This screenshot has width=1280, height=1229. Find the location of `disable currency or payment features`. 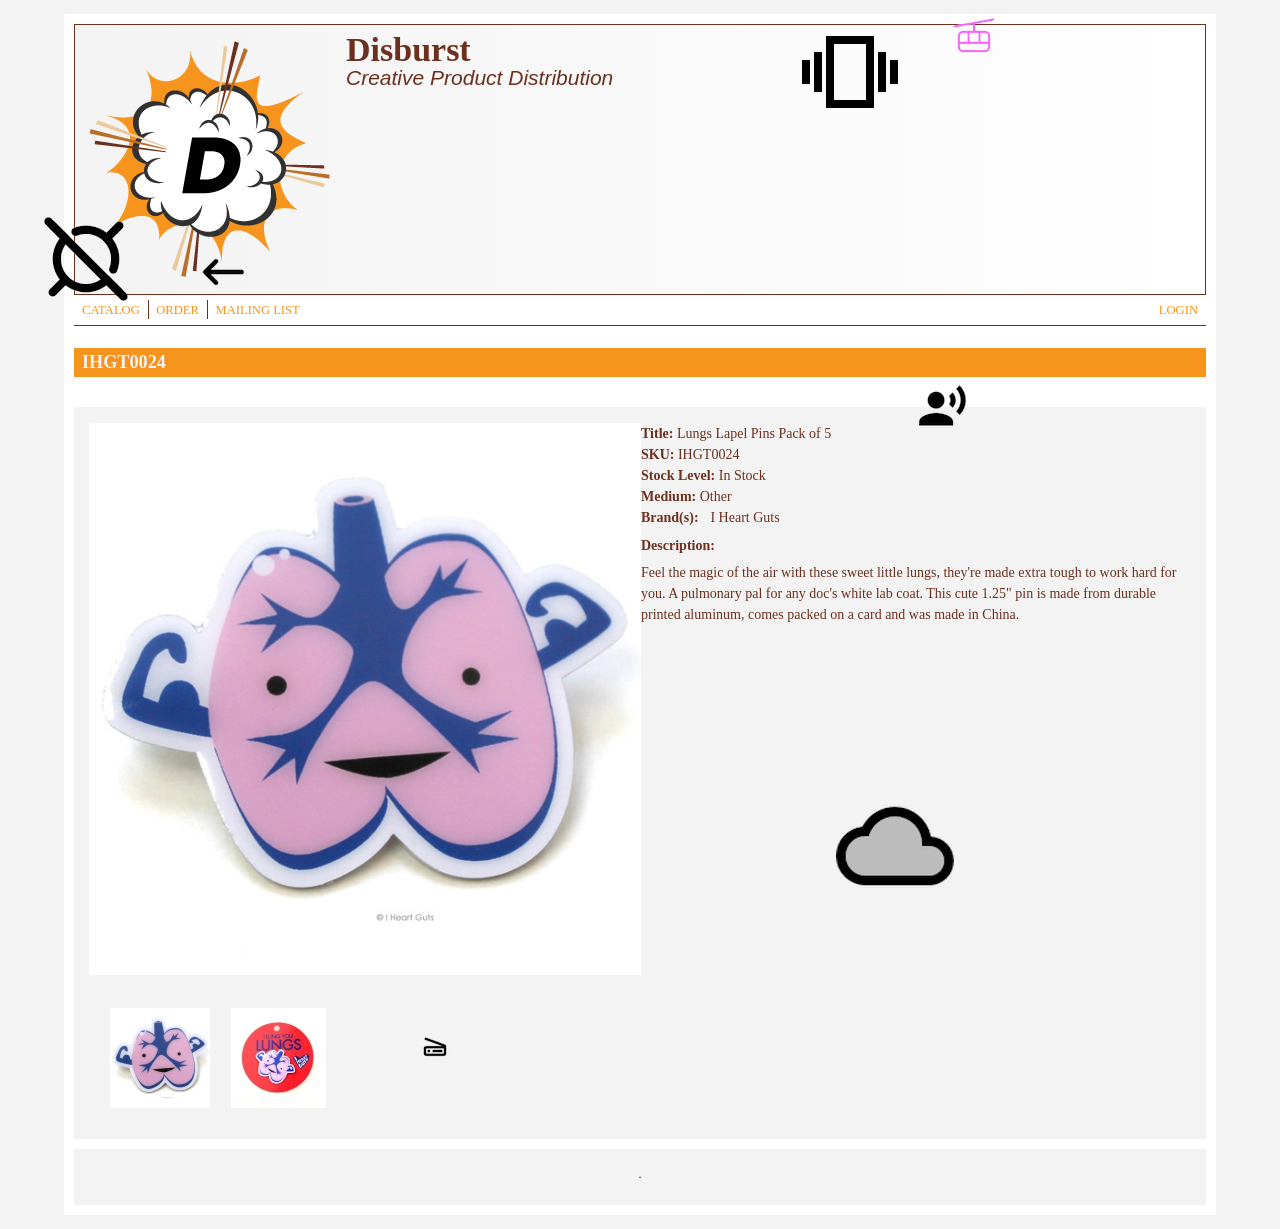

disable currency or payment features is located at coordinates (86, 259).